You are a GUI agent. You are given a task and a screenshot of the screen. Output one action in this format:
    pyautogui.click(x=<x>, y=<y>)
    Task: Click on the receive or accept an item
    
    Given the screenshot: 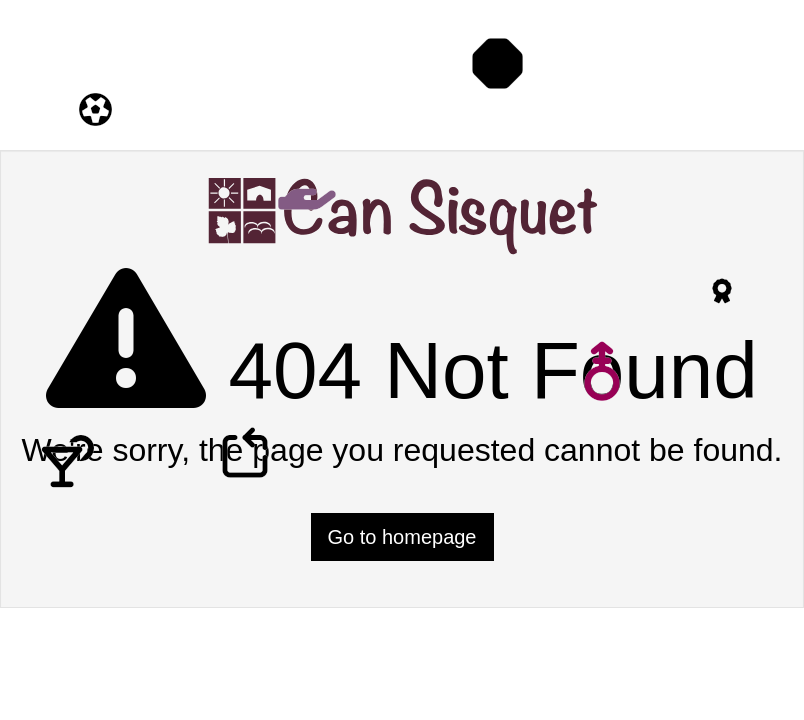 What is the action you would take?
    pyautogui.click(x=307, y=184)
    